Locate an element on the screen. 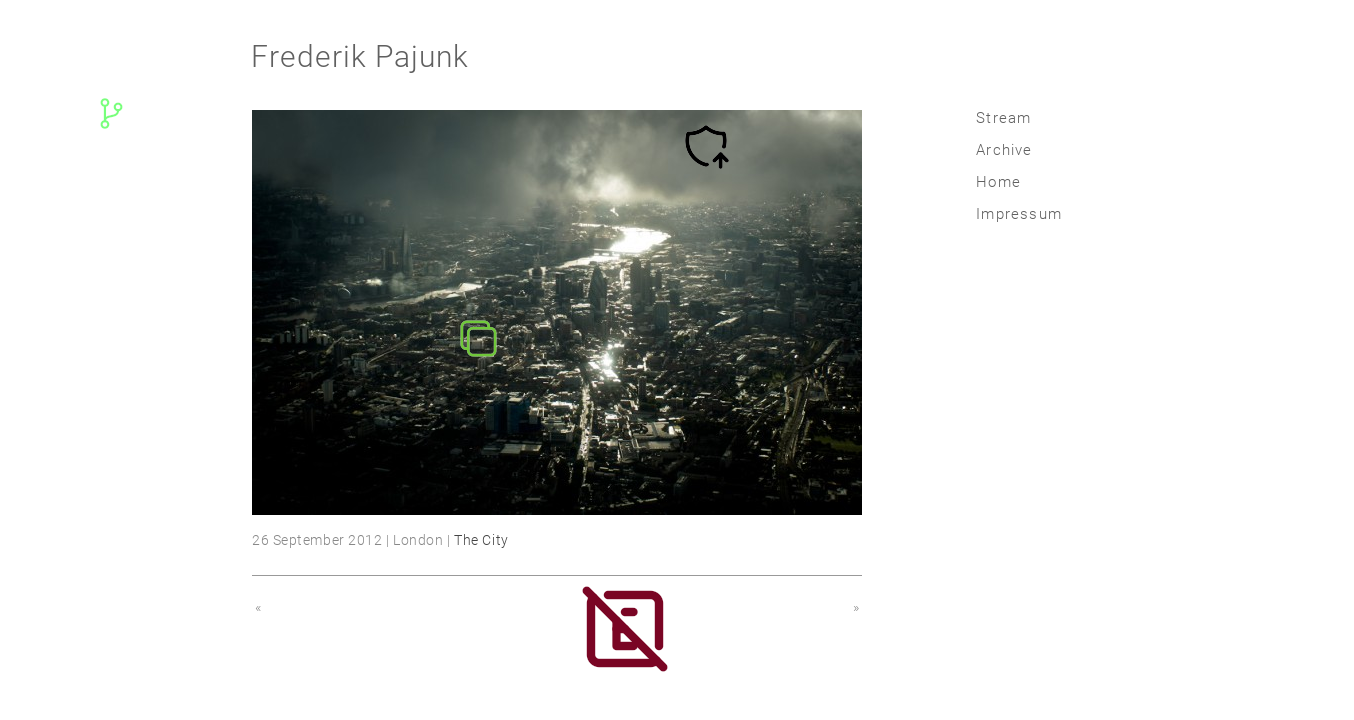  view repository branches is located at coordinates (111, 113).